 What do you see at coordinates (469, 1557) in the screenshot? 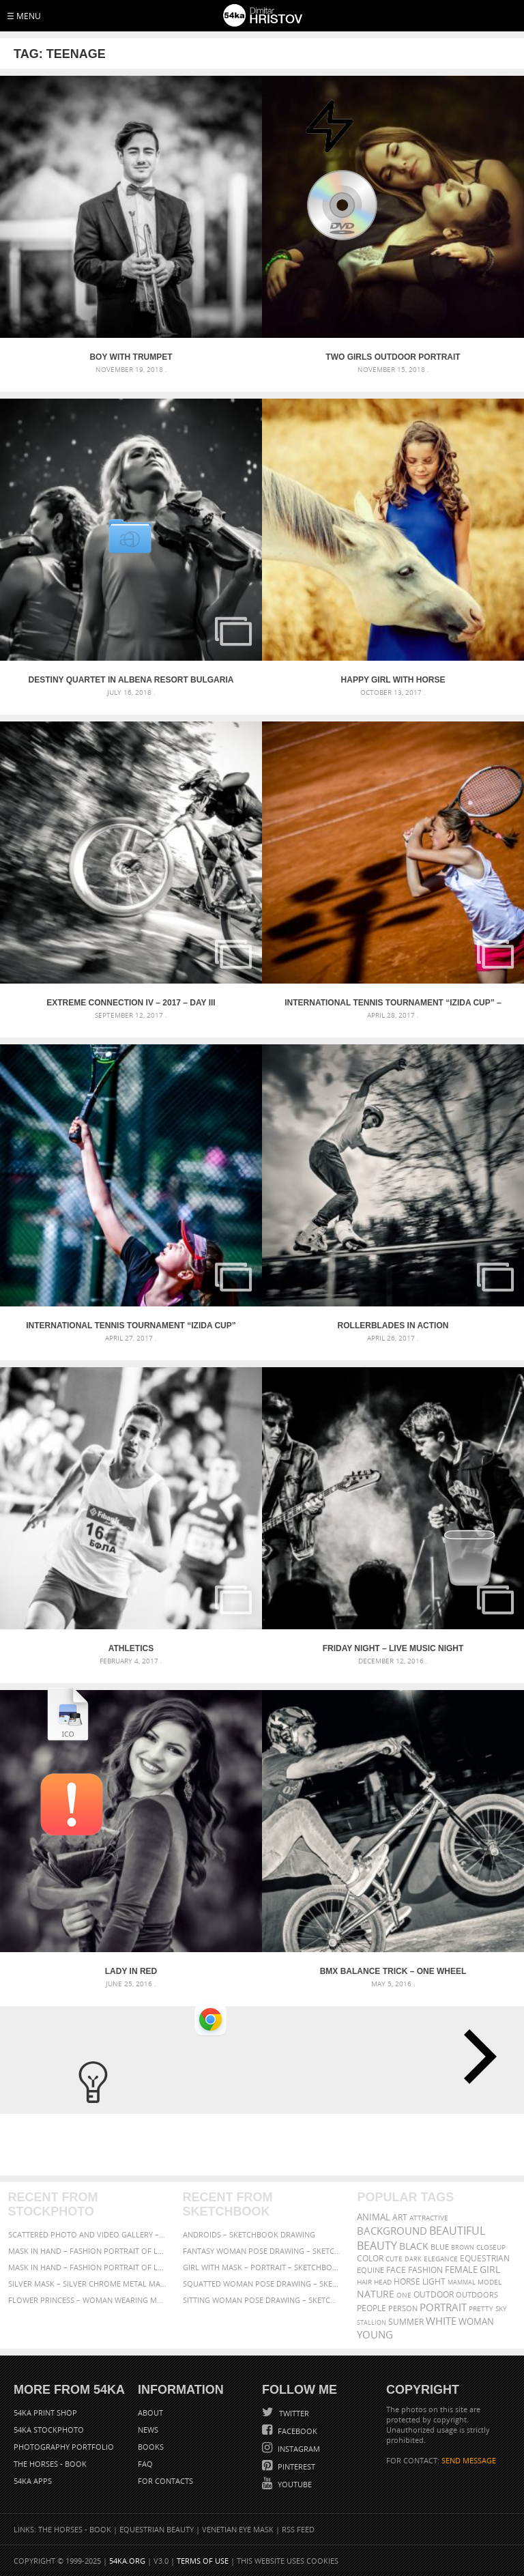
I see `empty trash bin with no items to delete` at bounding box center [469, 1557].